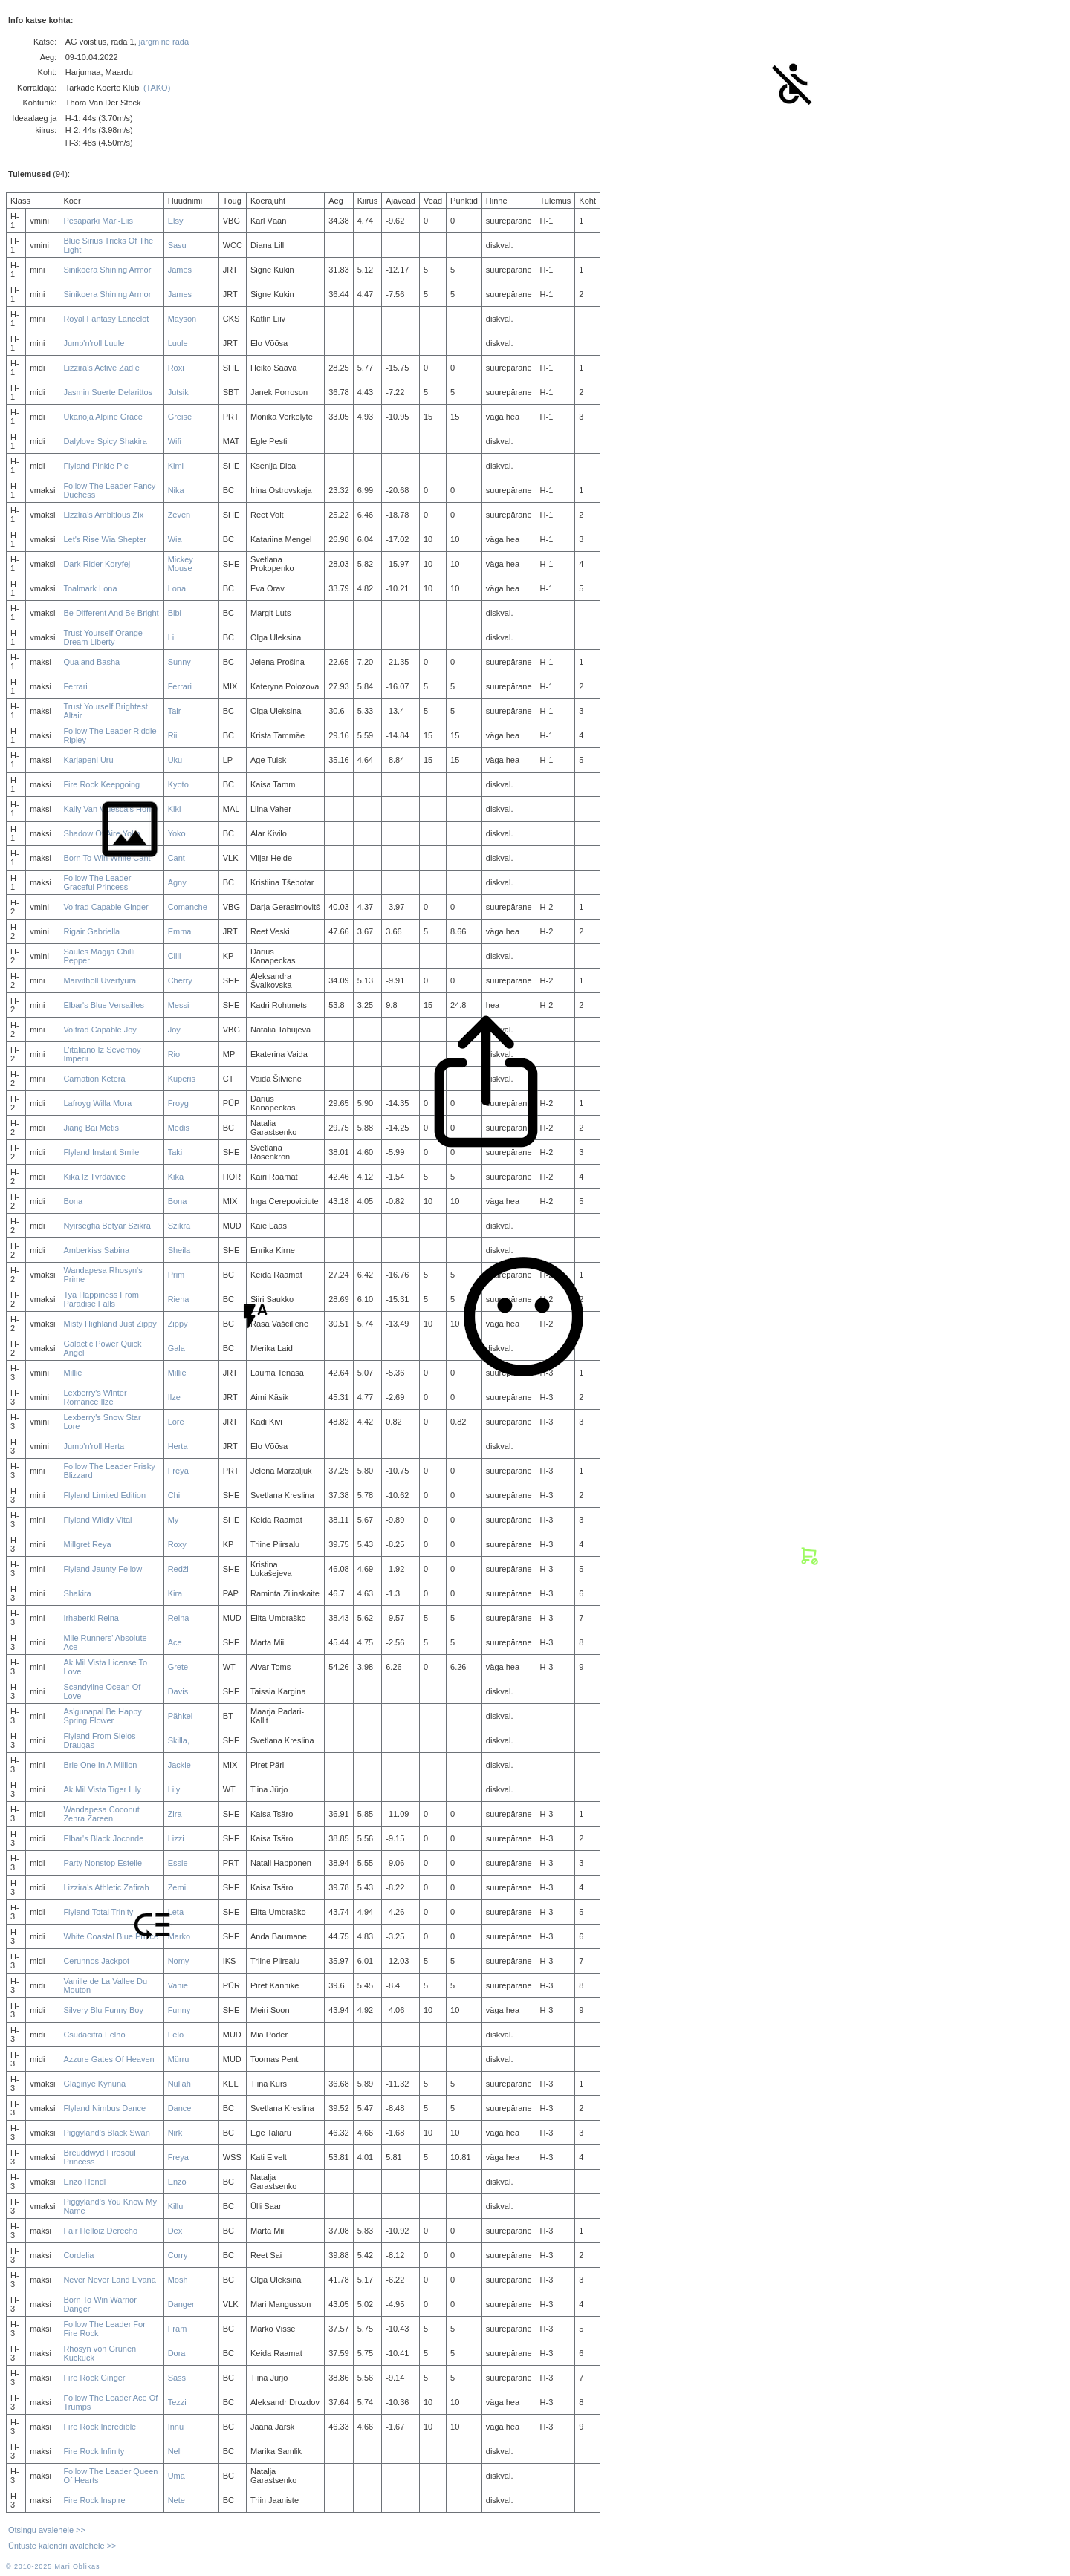 The height and width of the screenshot is (2576, 1070). Describe the element at coordinates (523, 1316) in the screenshot. I see `indicates a neutral or no-response status` at that location.